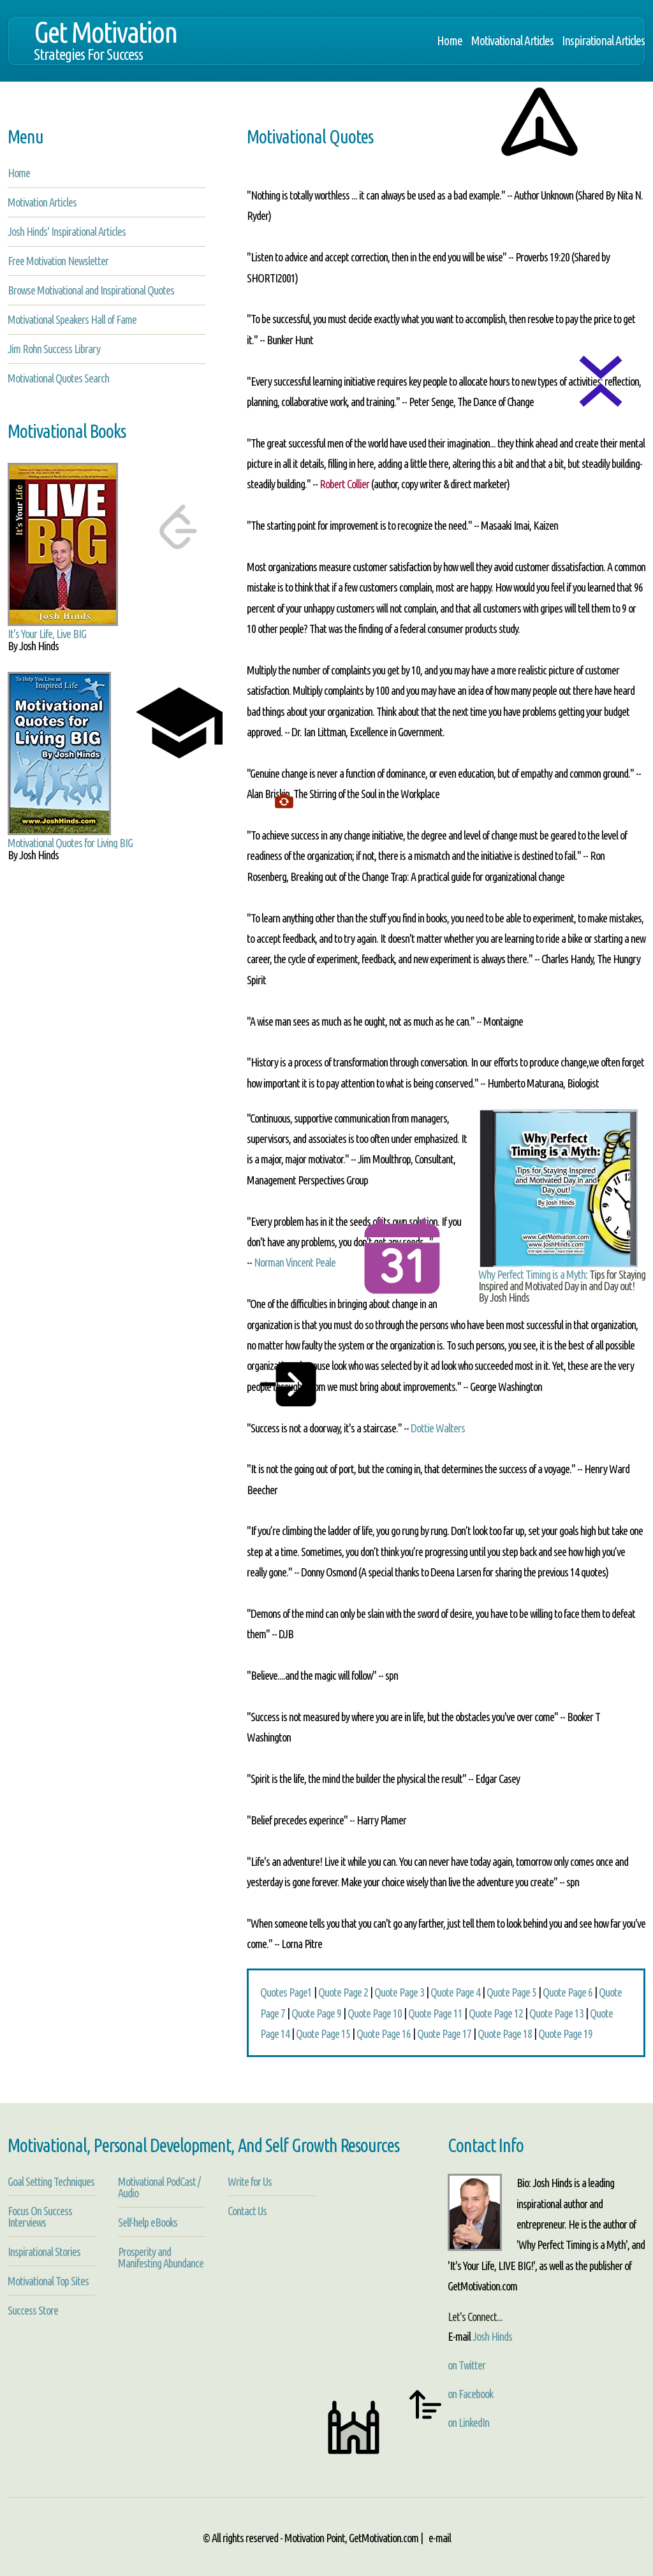  What do you see at coordinates (402, 1256) in the screenshot?
I see `view or select a specific date` at bounding box center [402, 1256].